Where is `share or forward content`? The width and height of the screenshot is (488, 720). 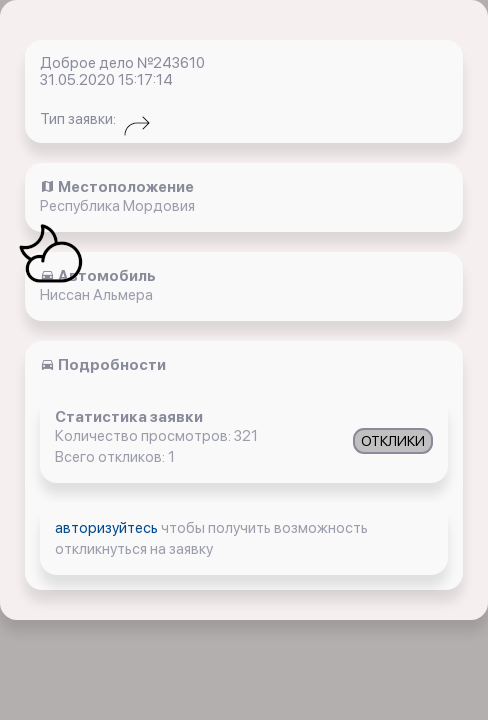
share or forward content is located at coordinates (137, 126).